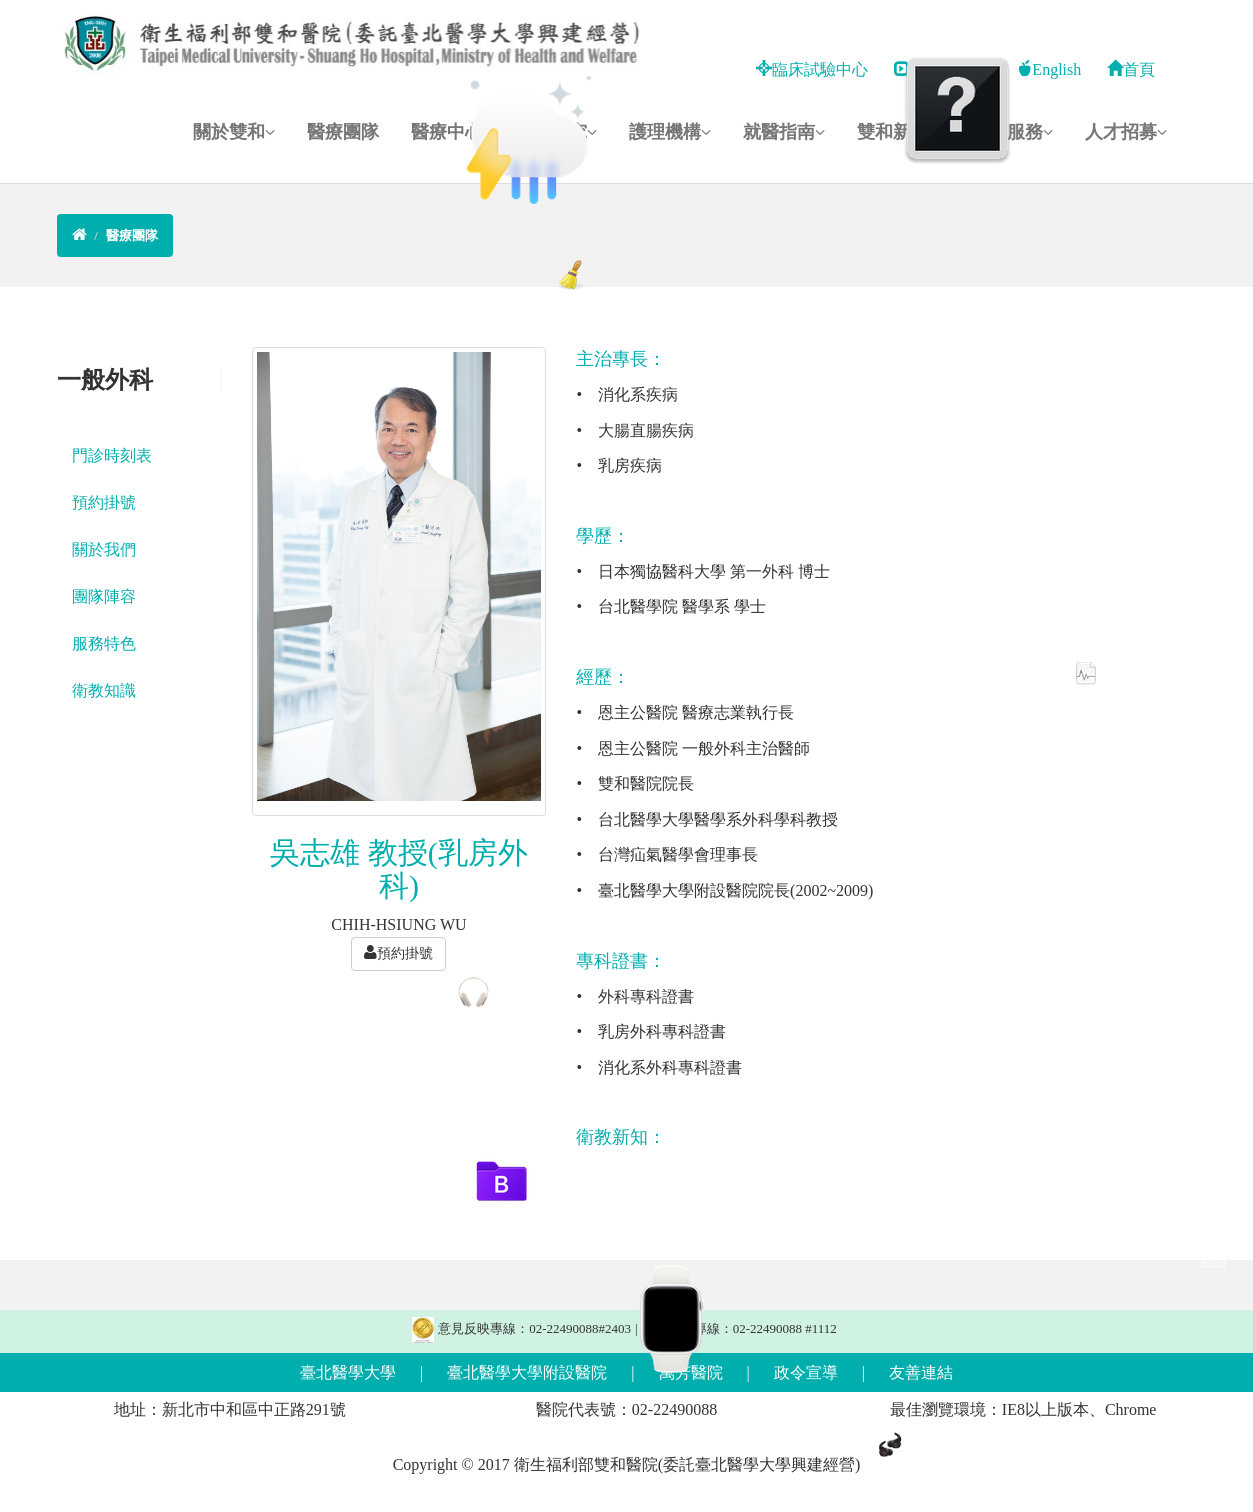 This screenshot has height=1512, width=1253. What do you see at coordinates (957, 108) in the screenshot?
I see `indicates missing or unavailable media file` at bounding box center [957, 108].